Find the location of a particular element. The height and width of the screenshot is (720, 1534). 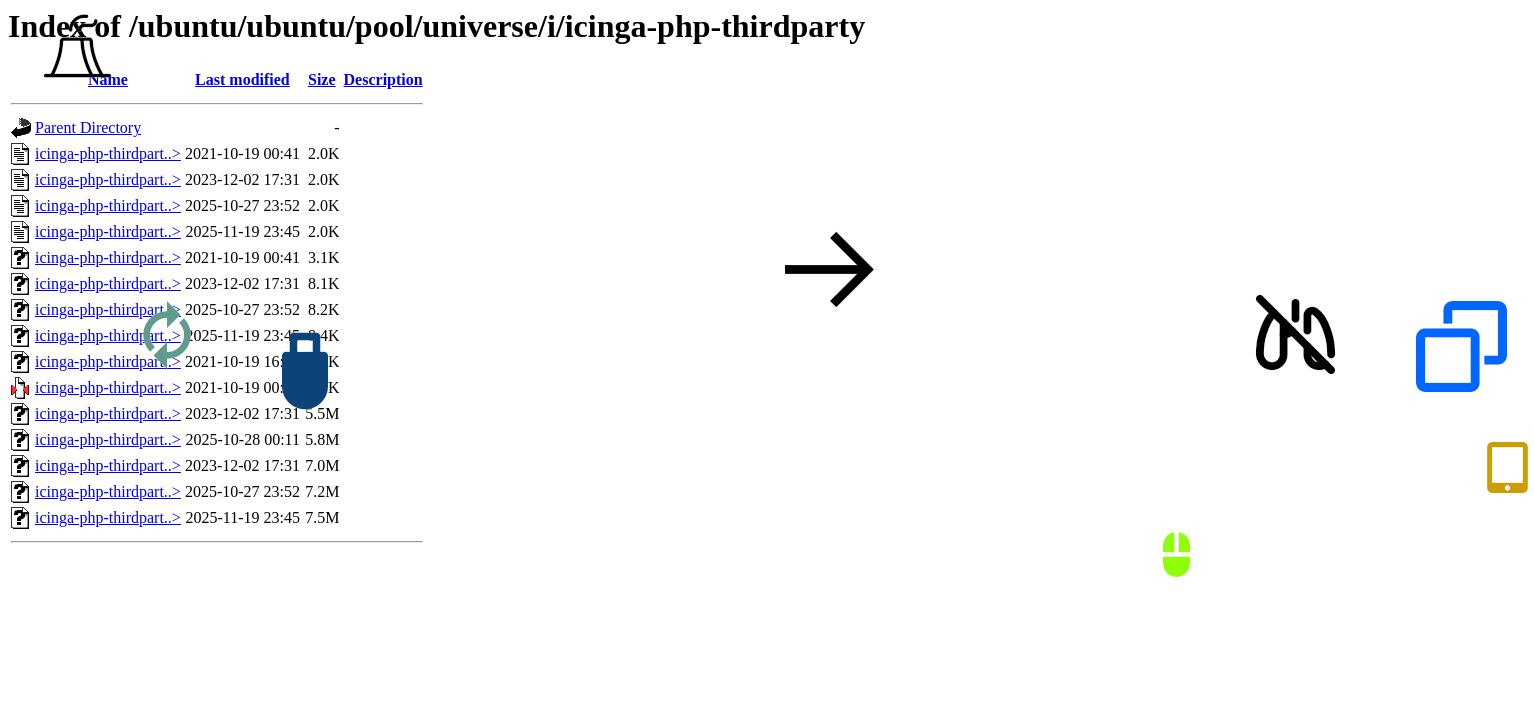

view nuclear power plant information is located at coordinates (77, 50).